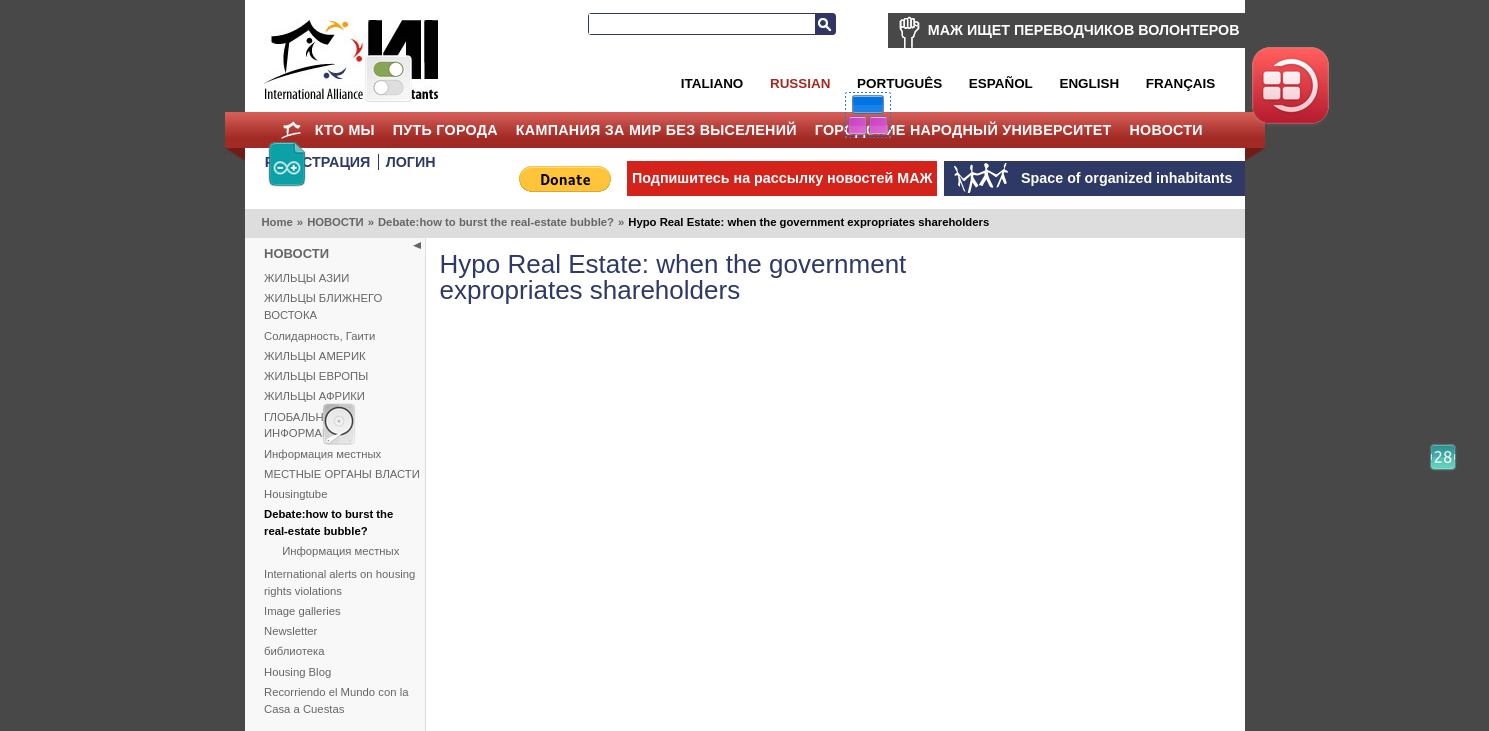 This screenshot has height=731, width=1489. I want to click on open disk management utility, so click(339, 424).